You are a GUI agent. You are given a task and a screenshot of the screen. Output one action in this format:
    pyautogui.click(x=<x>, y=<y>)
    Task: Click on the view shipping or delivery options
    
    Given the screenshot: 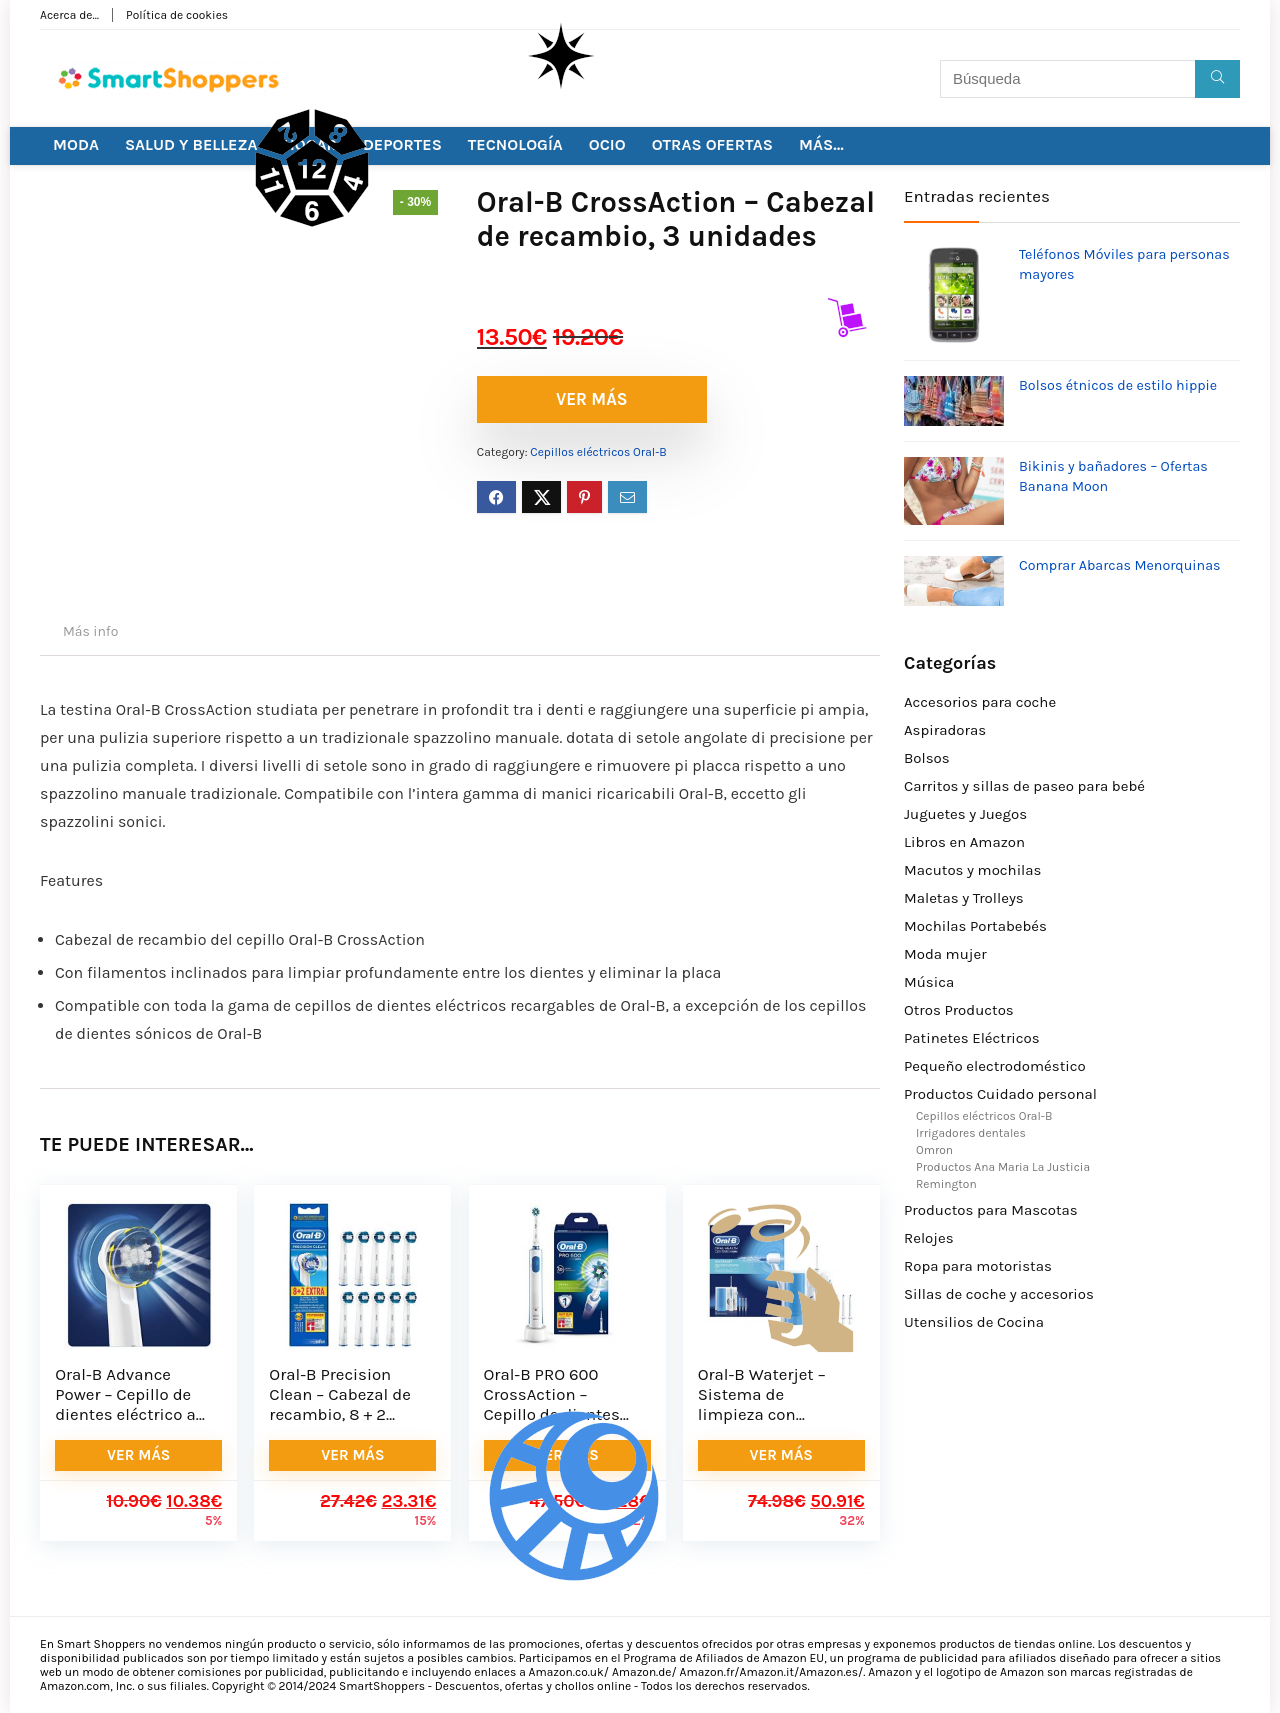 What is the action you would take?
    pyautogui.click(x=848, y=316)
    